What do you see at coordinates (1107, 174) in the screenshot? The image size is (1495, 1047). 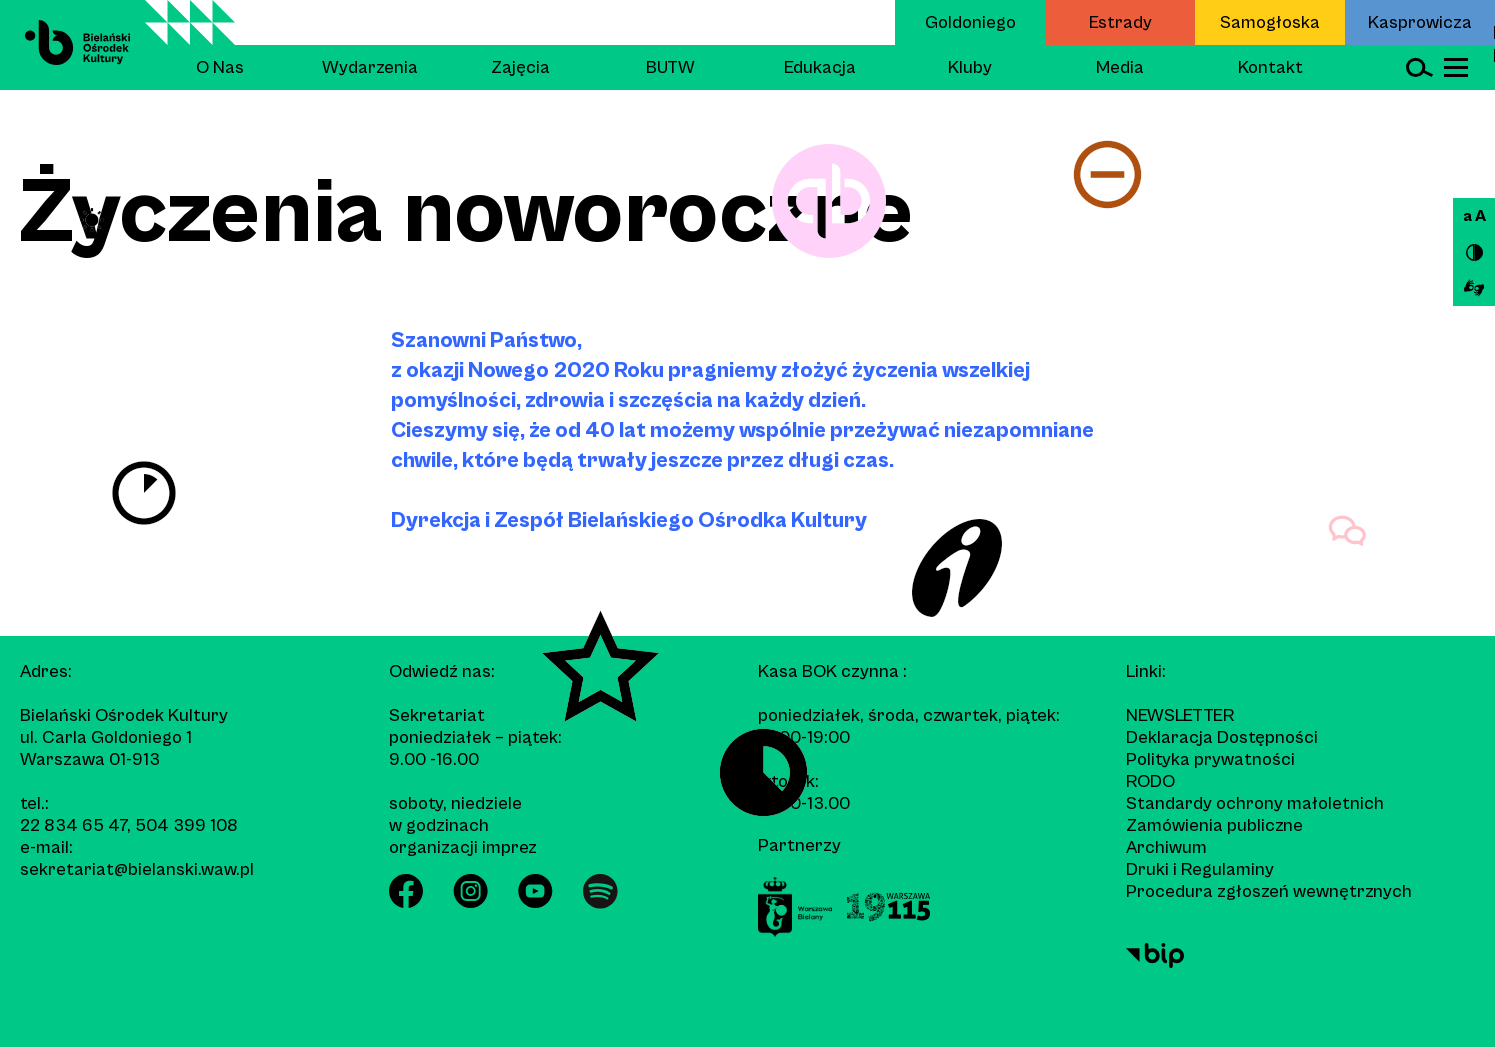 I see `remove item from list or selection` at bounding box center [1107, 174].